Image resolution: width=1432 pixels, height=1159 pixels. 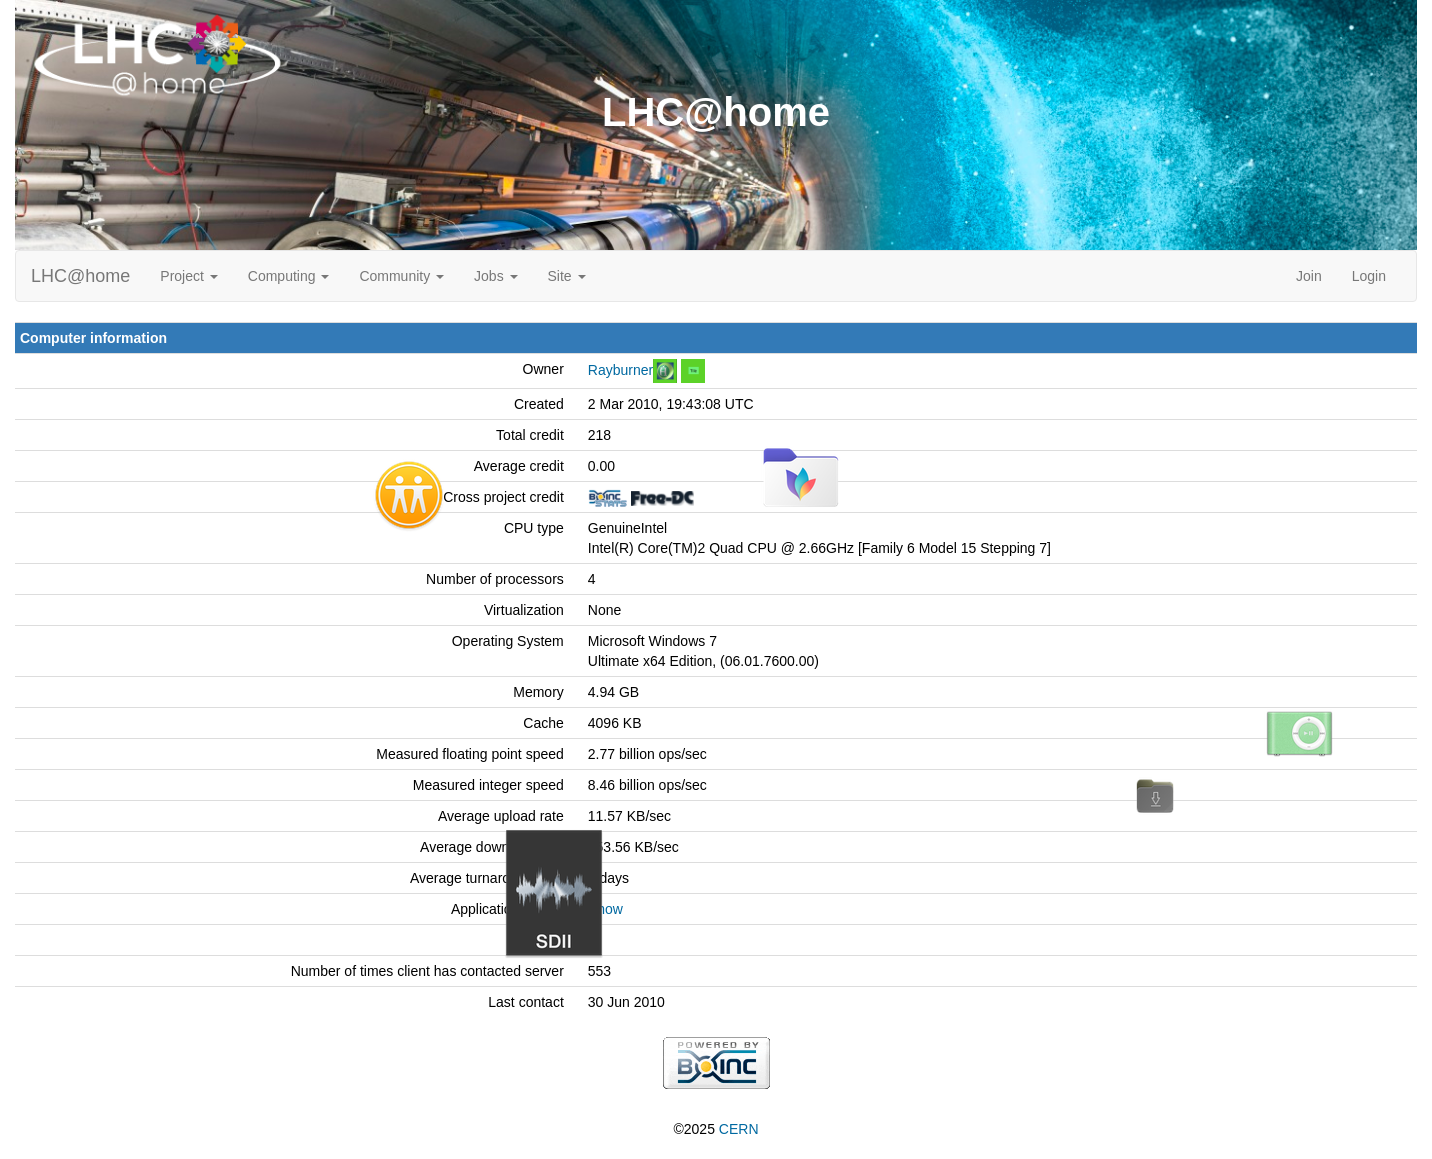 What do you see at coordinates (409, 495) in the screenshot?
I see `open find my friends` at bounding box center [409, 495].